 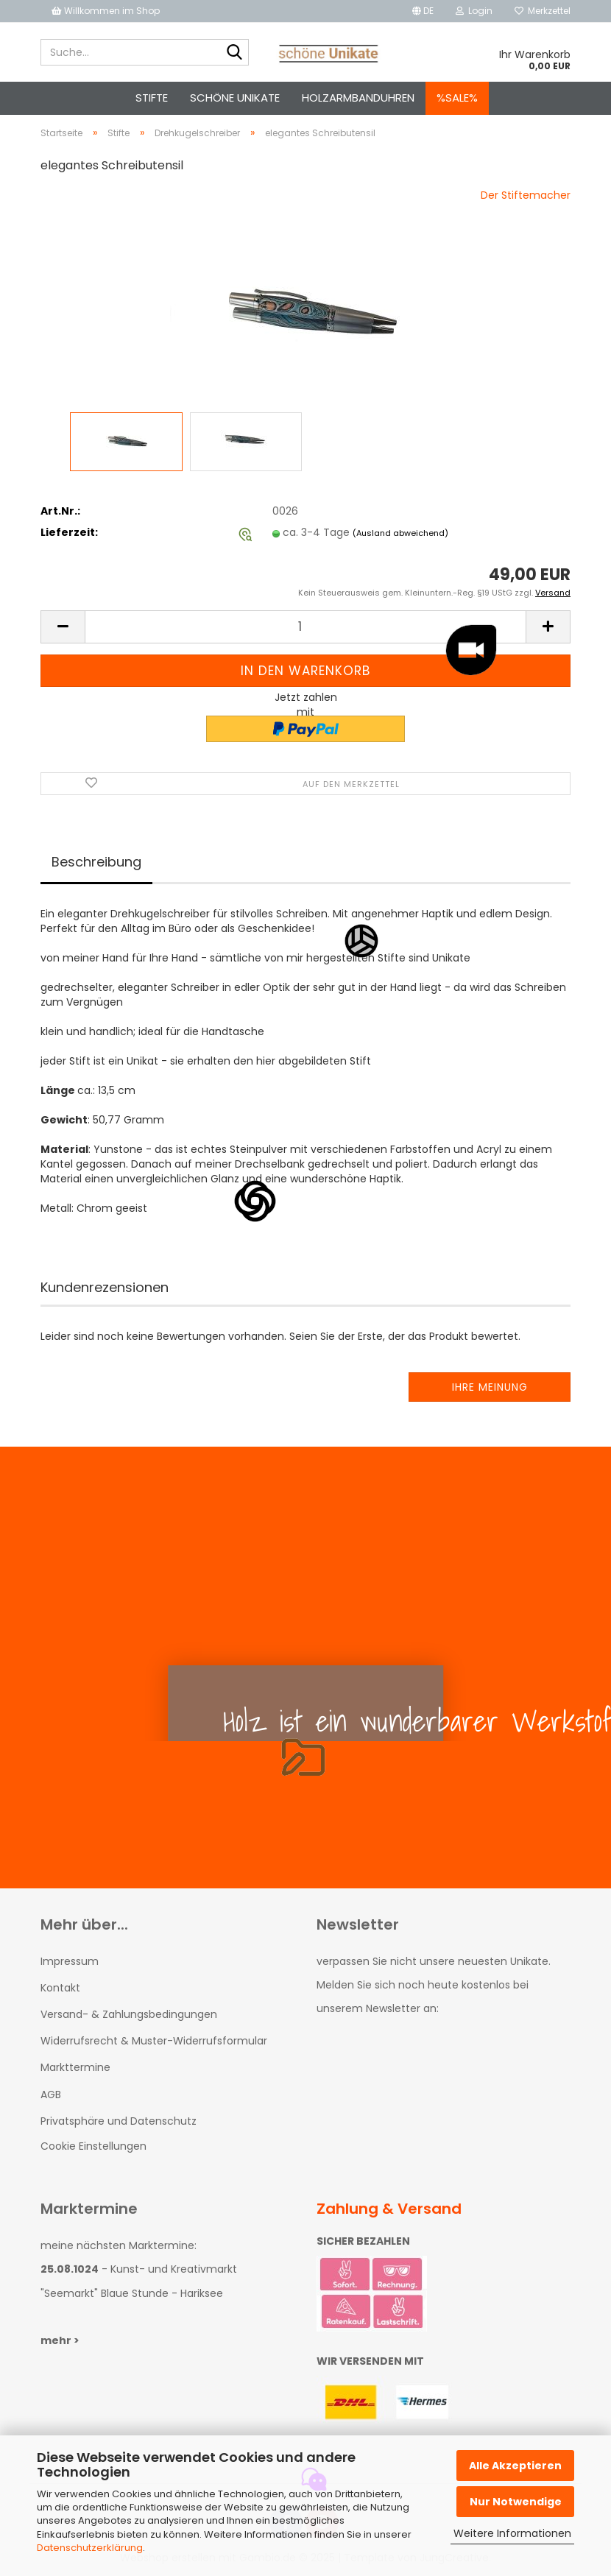 I want to click on search for a location on the map, so click(x=244, y=534).